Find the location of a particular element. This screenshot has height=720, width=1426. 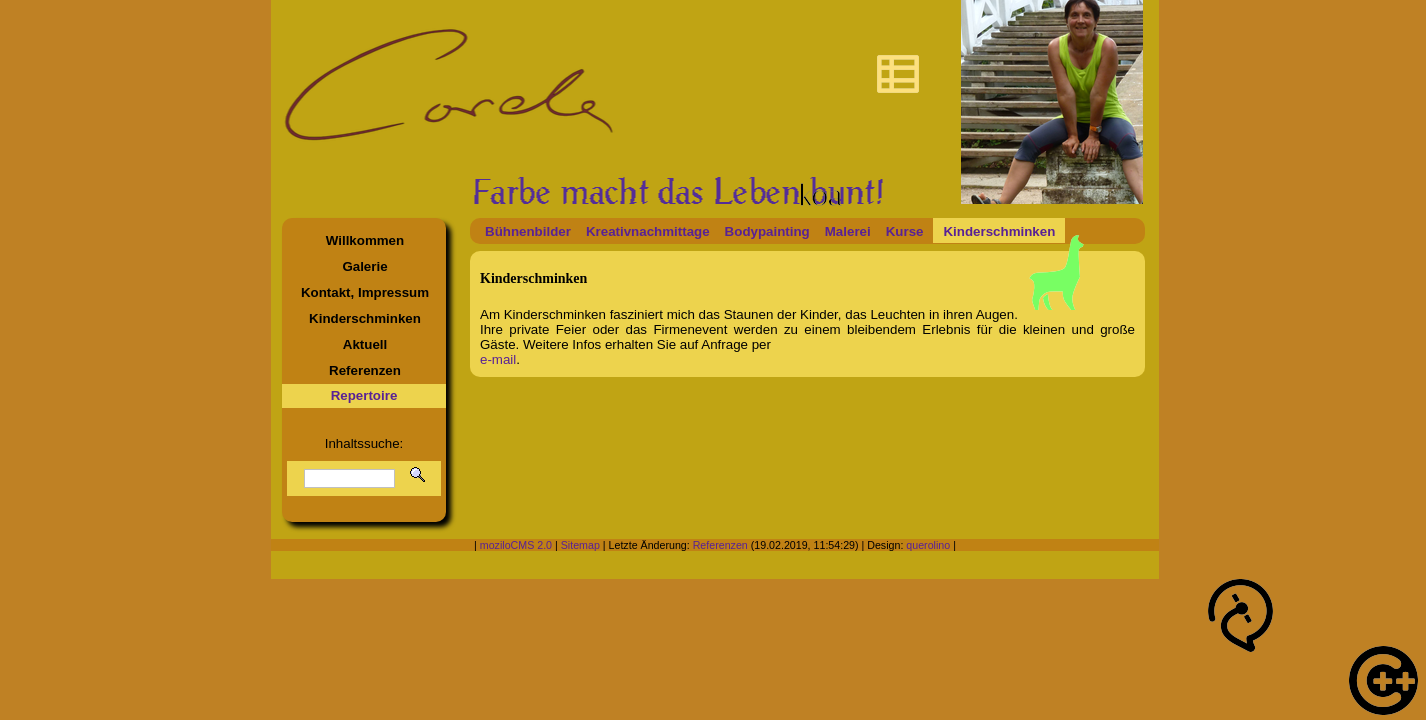

switch to table view is located at coordinates (898, 74).